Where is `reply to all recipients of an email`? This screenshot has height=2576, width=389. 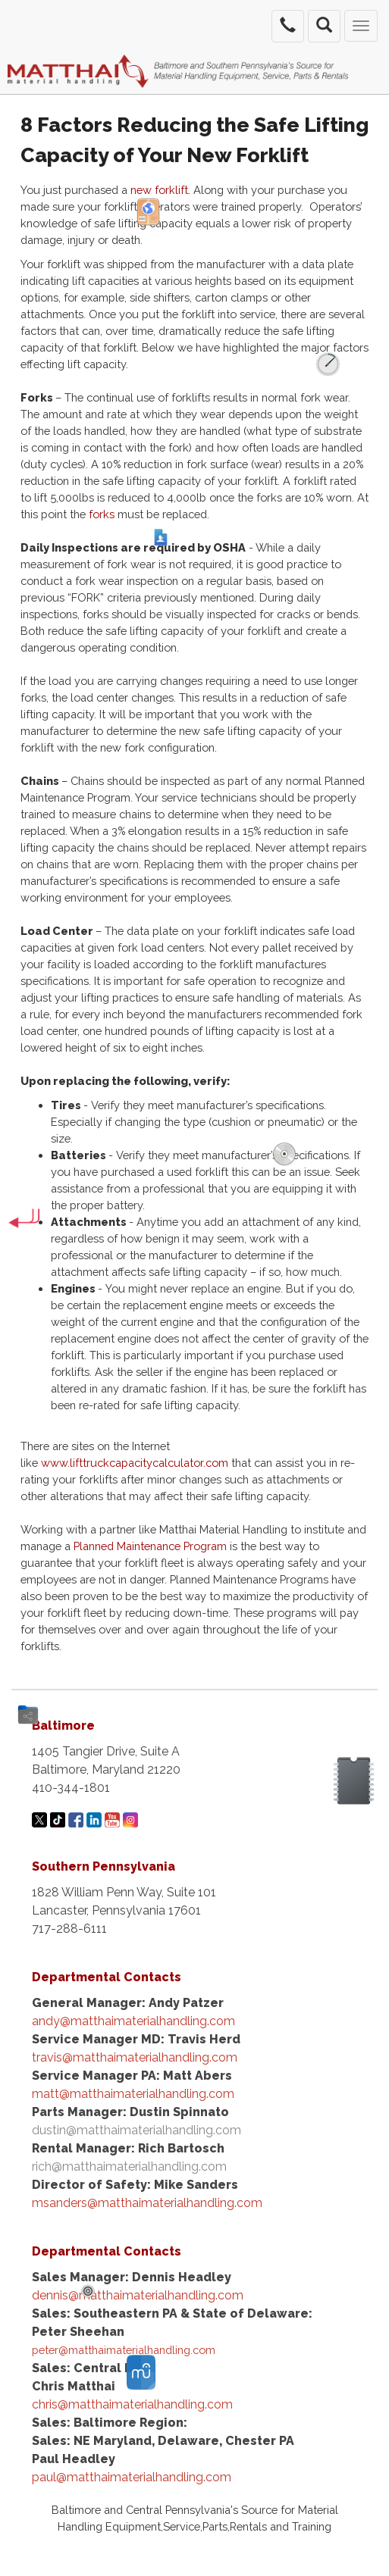 reply to all recipients of an email is located at coordinates (24, 1216).